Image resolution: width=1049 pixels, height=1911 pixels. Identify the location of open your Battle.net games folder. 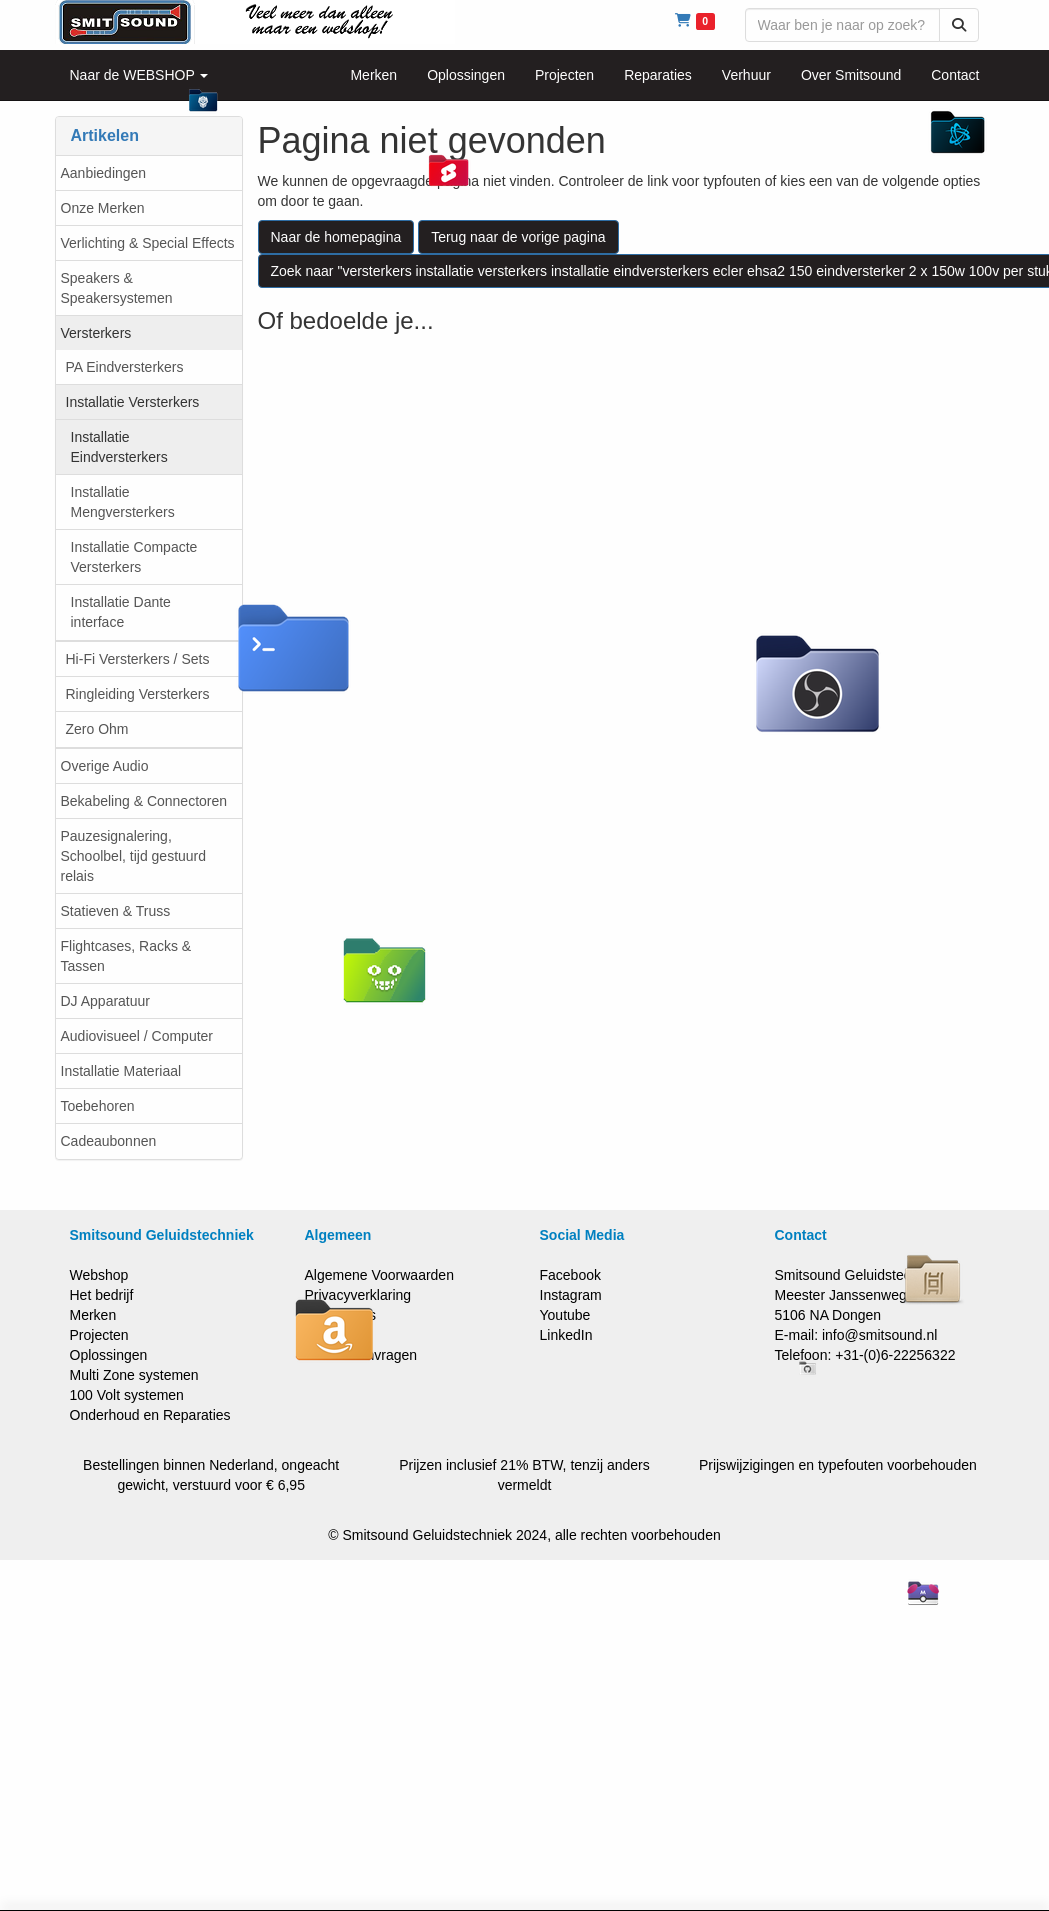
(957, 133).